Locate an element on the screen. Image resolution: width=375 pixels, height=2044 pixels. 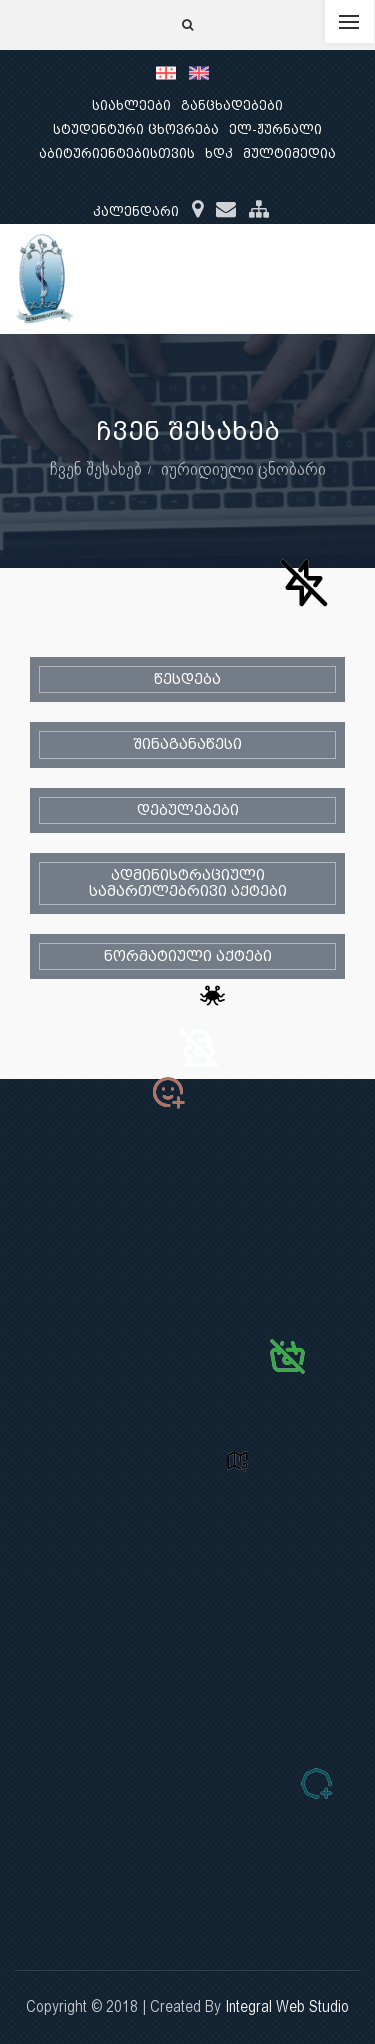
represents the flying spaghetti monster or pastafarianism is located at coordinates (212, 995).